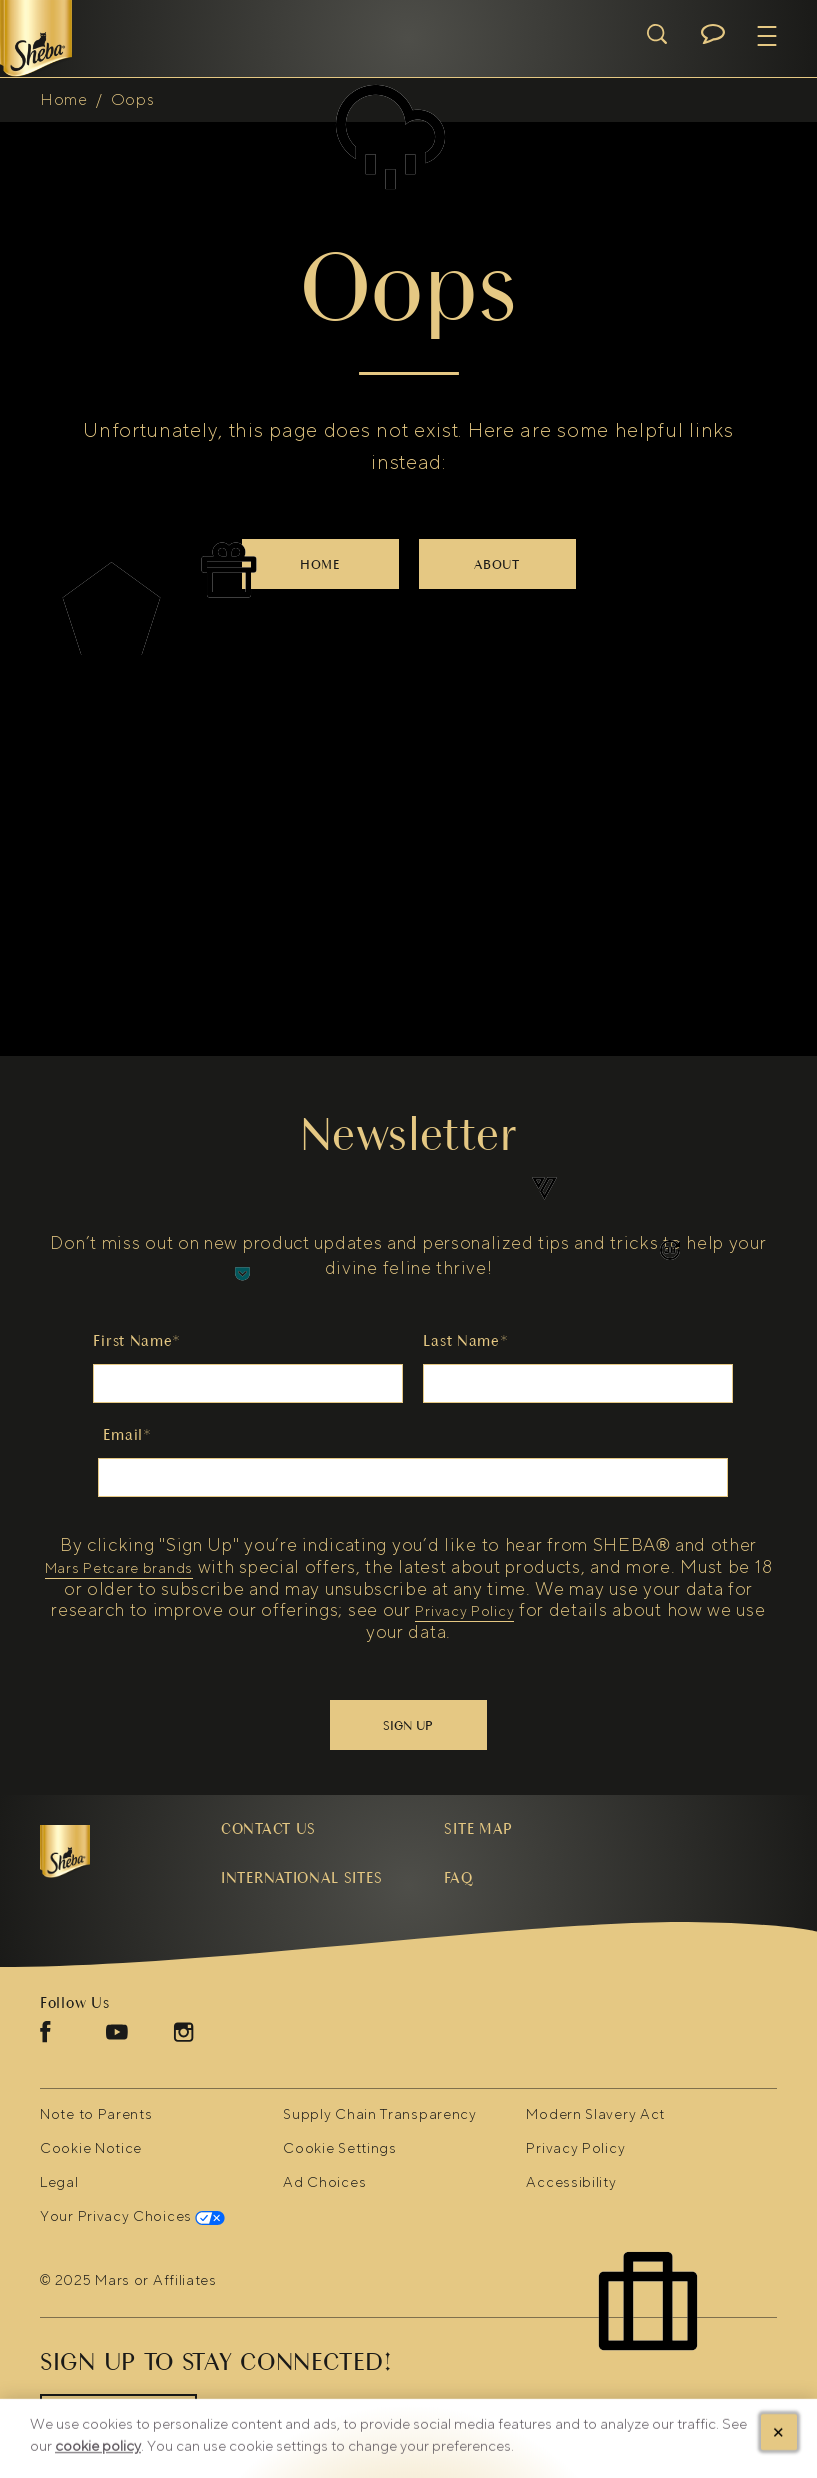  What do you see at coordinates (670, 1250) in the screenshot?
I see `skip forward 30 seconds` at bounding box center [670, 1250].